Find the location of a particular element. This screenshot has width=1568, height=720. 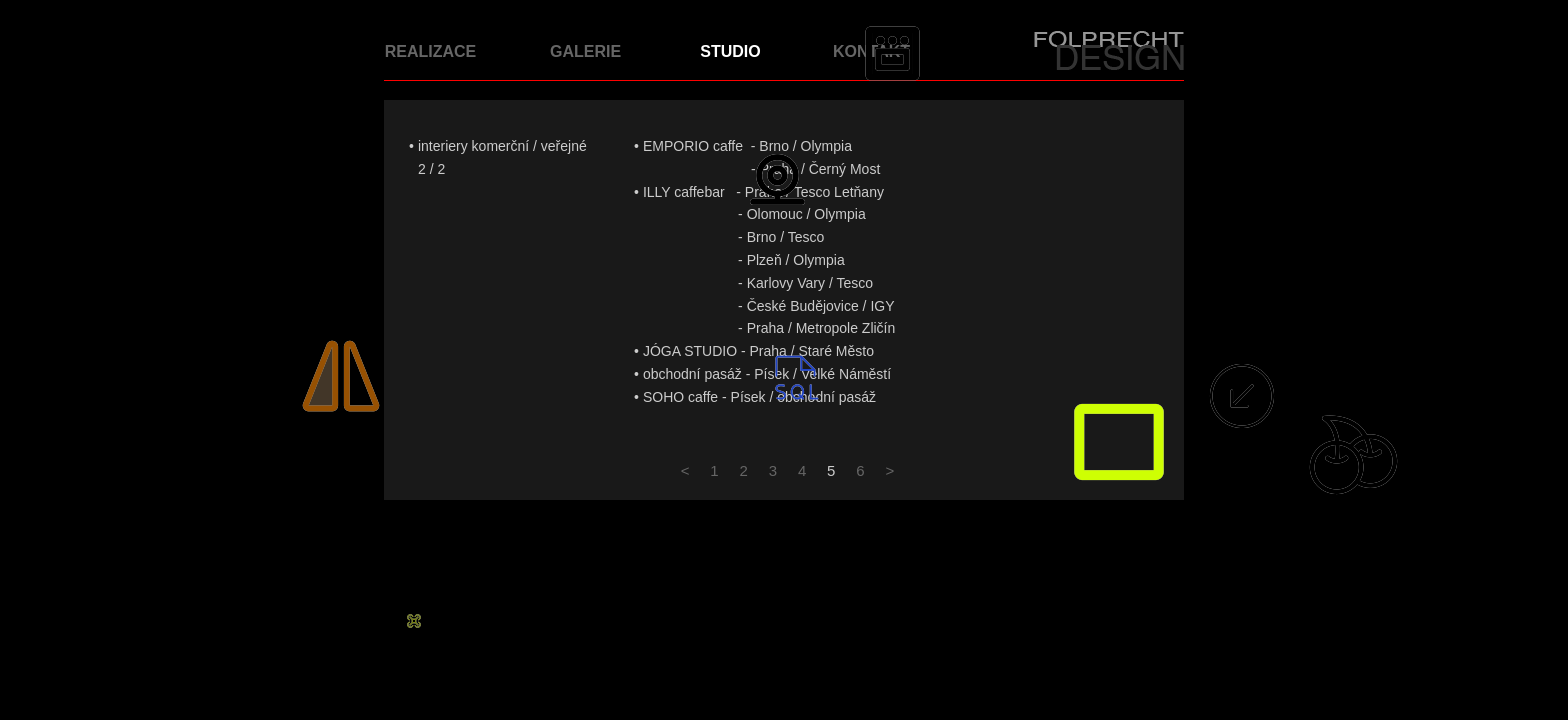

indicates fruit or produce category is located at coordinates (1352, 455).